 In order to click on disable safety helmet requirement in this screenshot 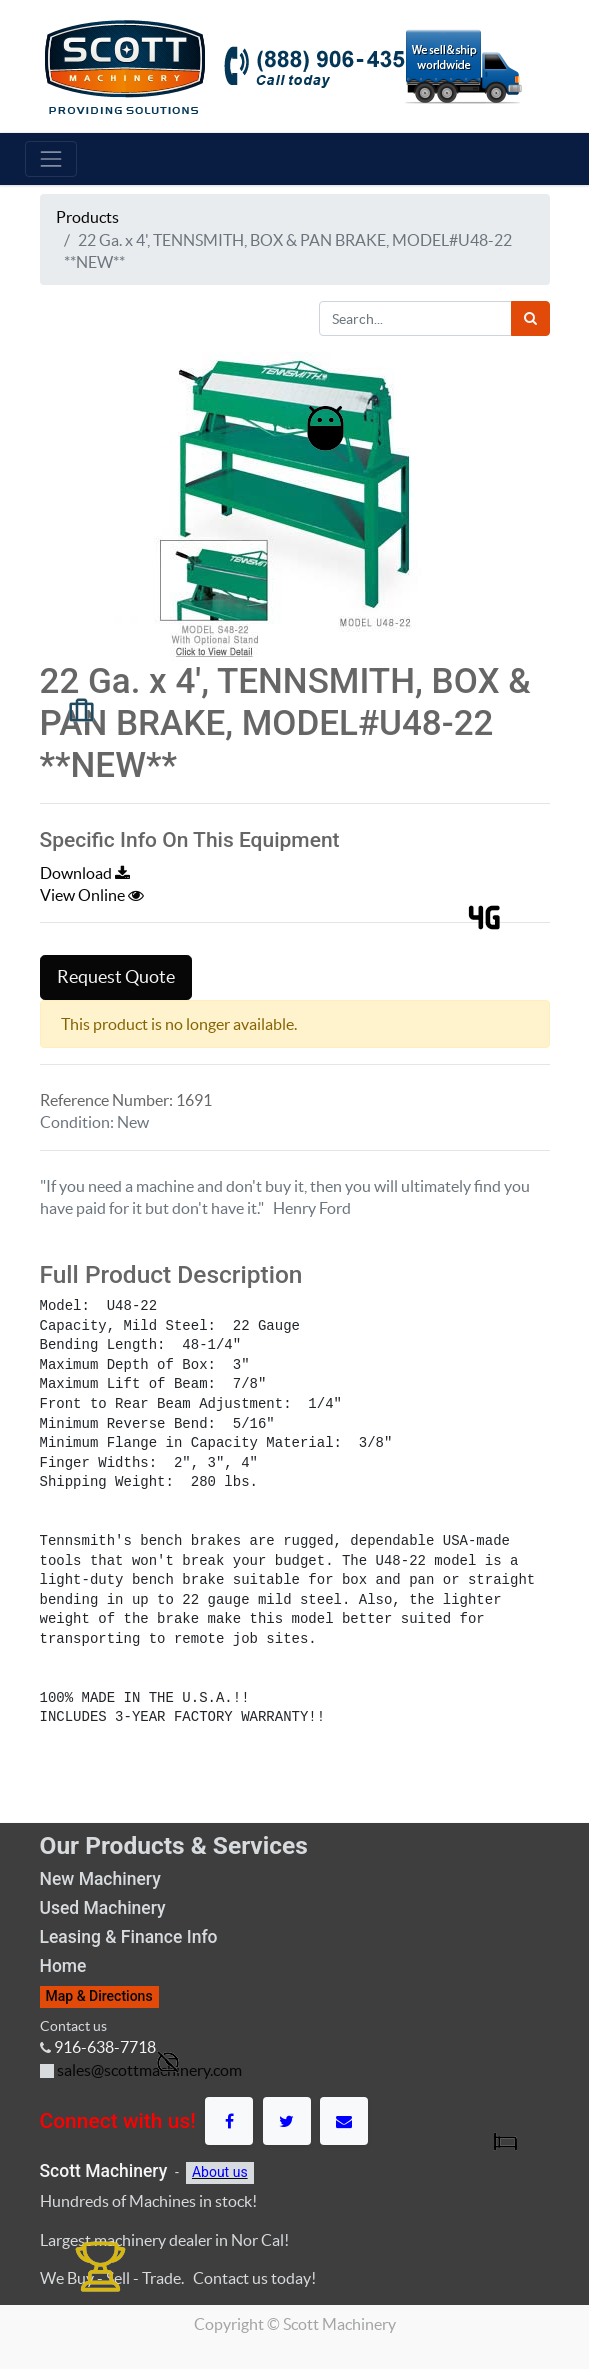, I will do `click(168, 2062)`.